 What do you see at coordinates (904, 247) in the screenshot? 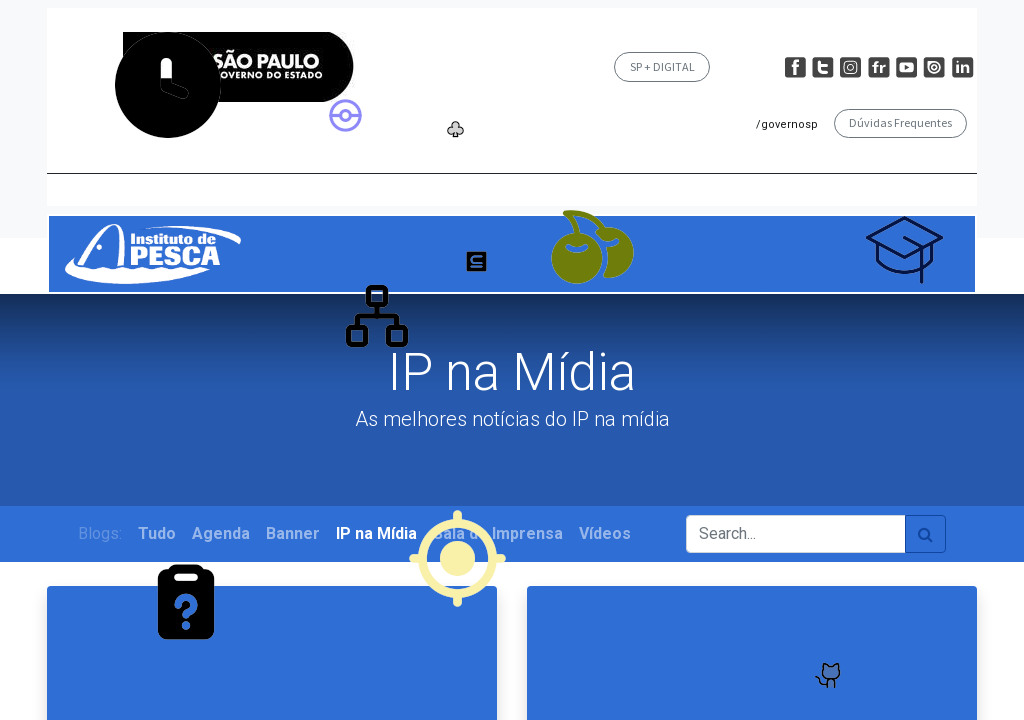
I see `access education or learning resources` at bounding box center [904, 247].